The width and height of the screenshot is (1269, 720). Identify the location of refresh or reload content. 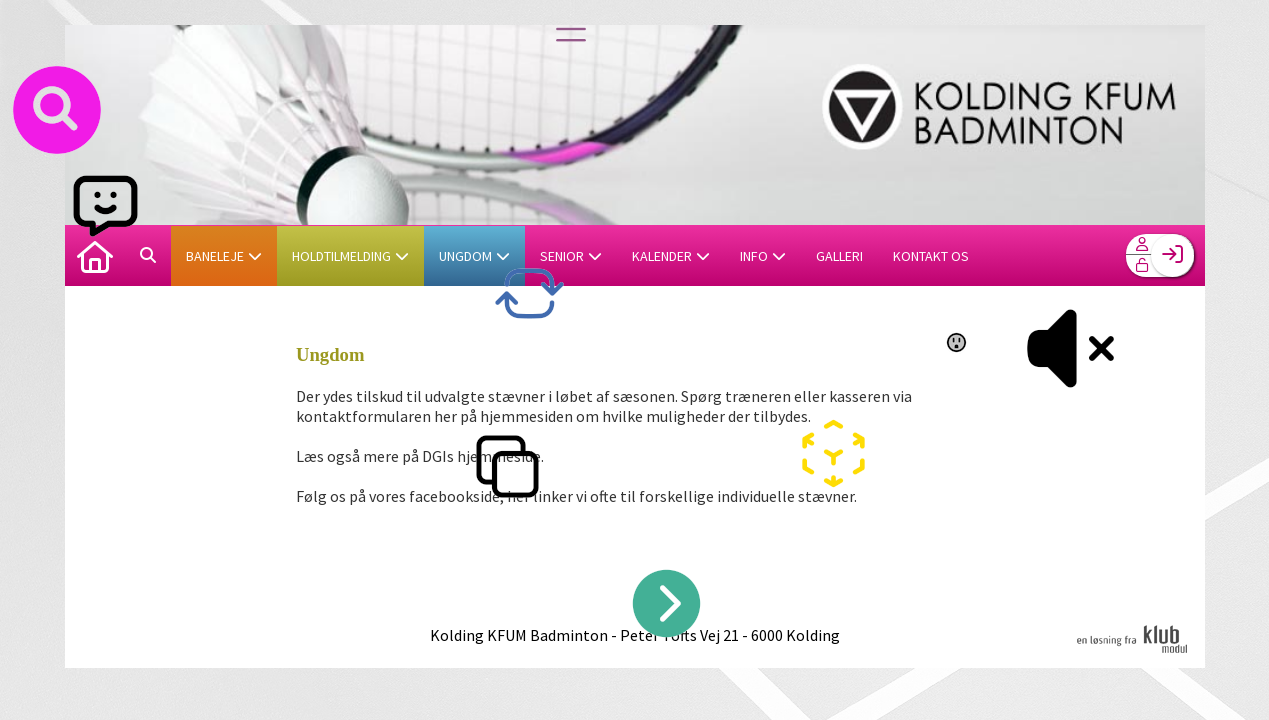
(529, 293).